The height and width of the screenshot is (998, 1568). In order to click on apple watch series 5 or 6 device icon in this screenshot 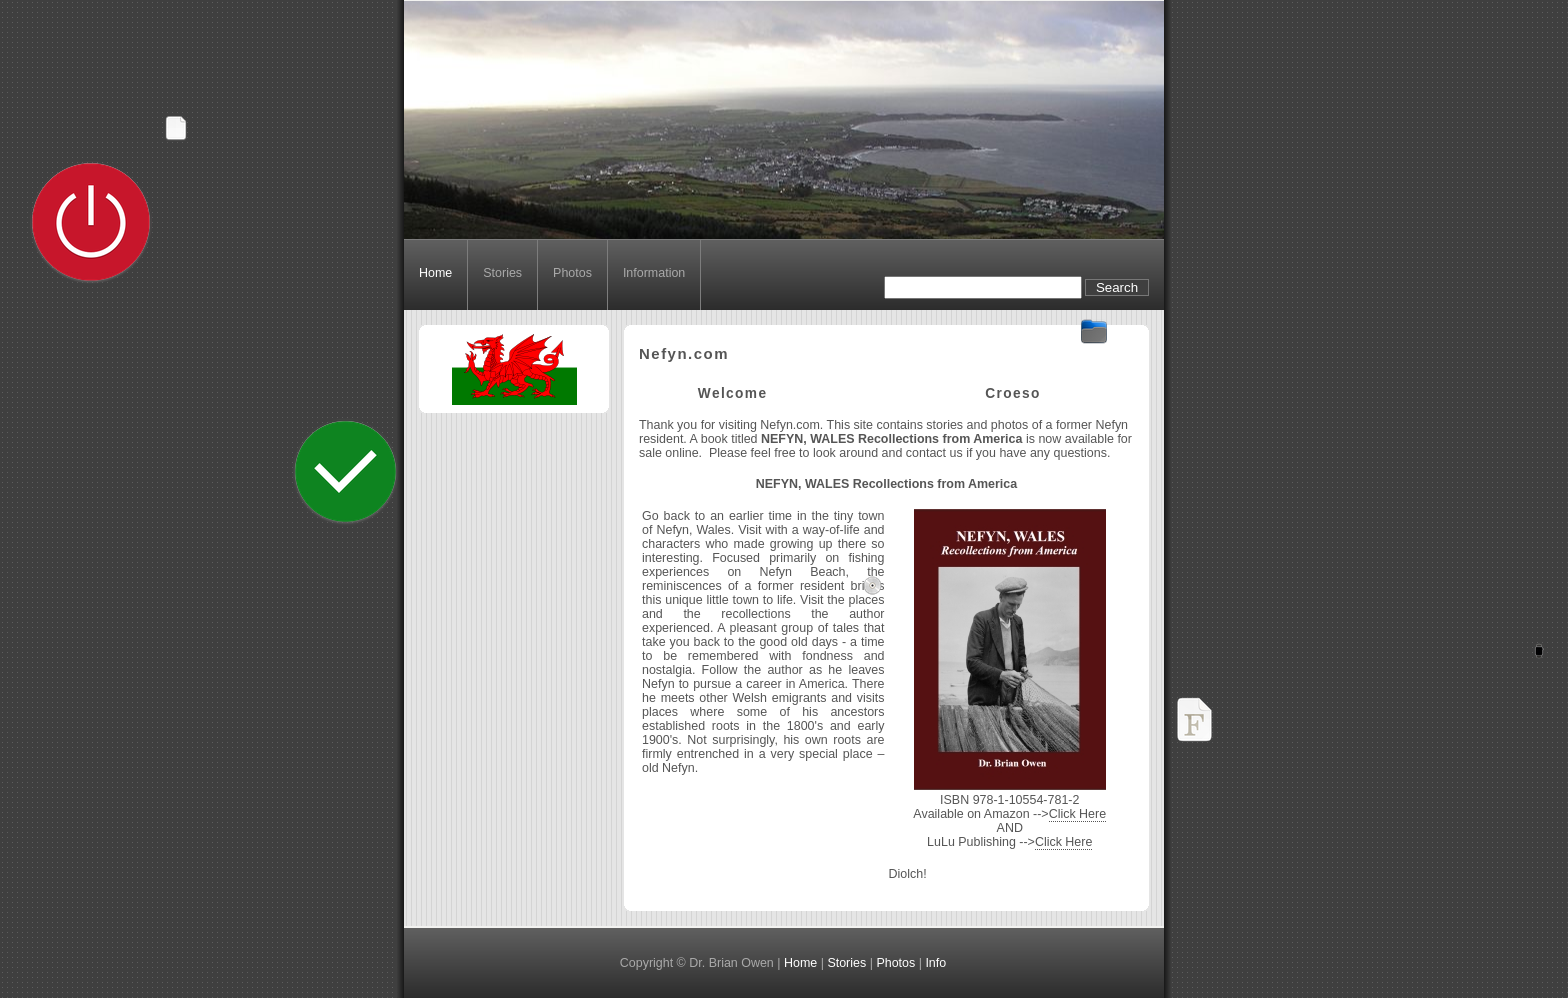, I will do `click(1539, 651)`.